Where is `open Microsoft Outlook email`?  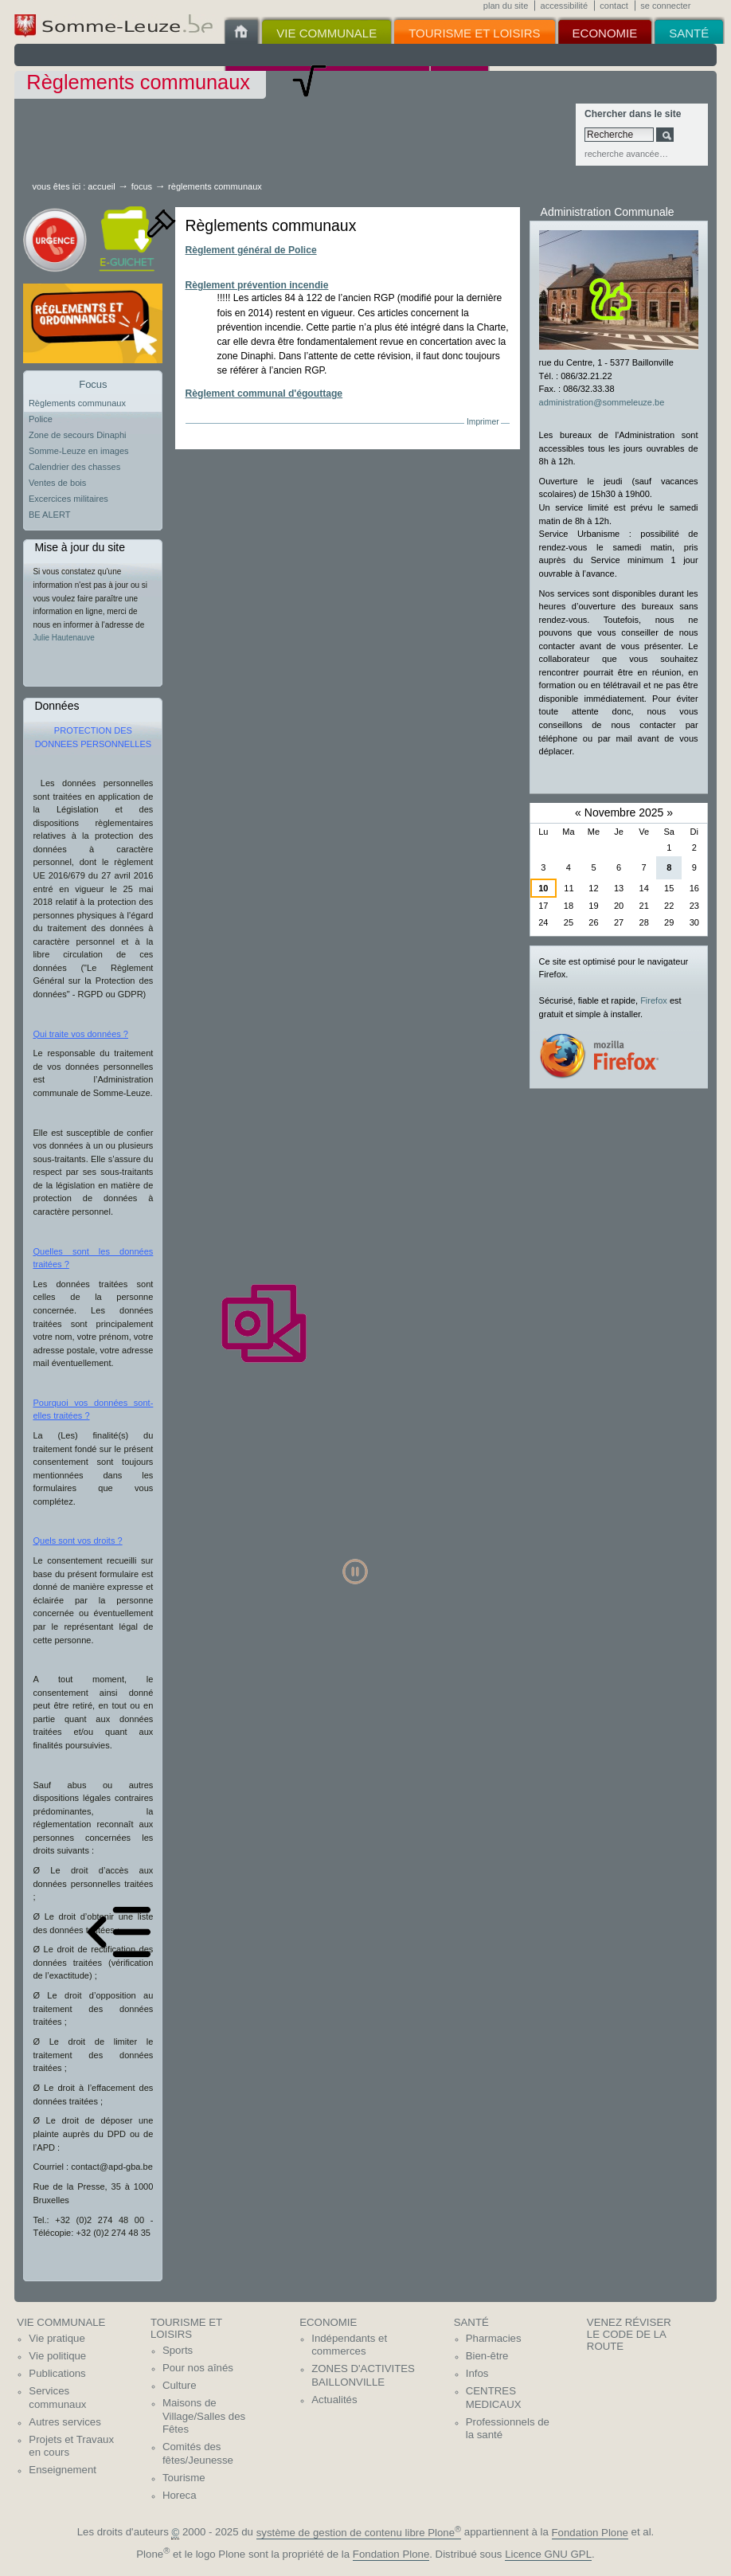 open Microsoft Outlook email is located at coordinates (264, 1323).